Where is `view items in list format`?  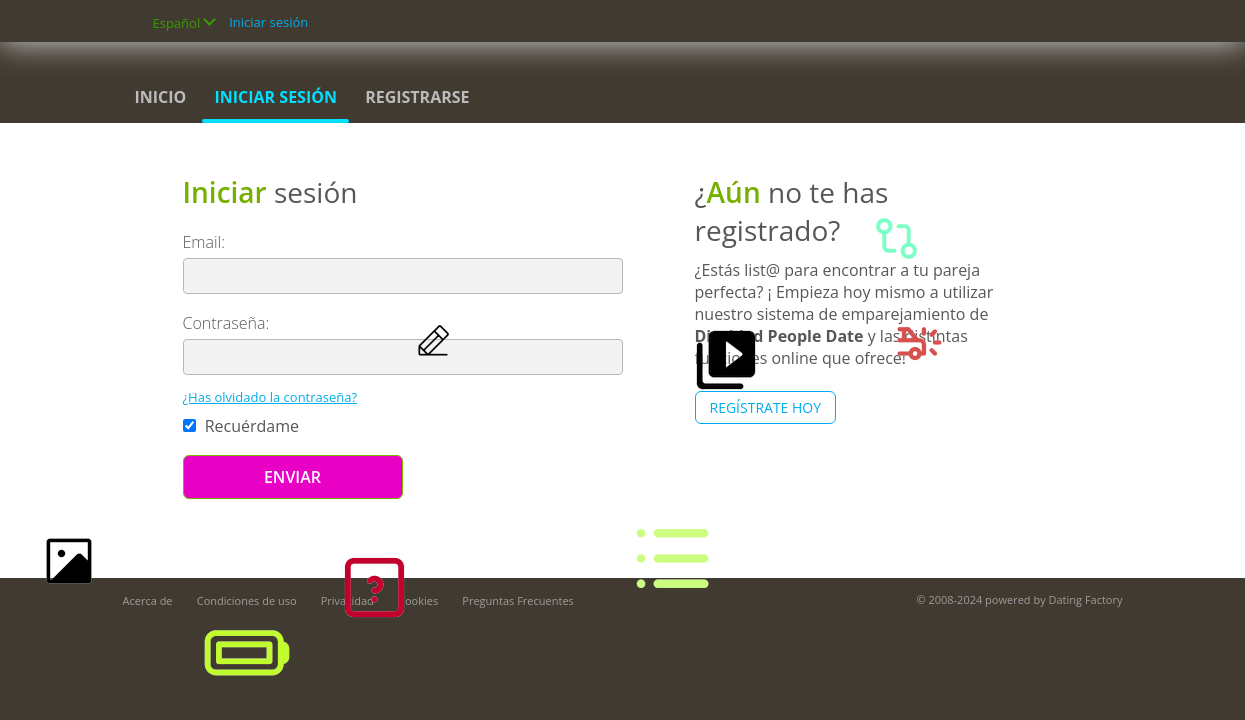 view items in list format is located at coordinates (670, 558).